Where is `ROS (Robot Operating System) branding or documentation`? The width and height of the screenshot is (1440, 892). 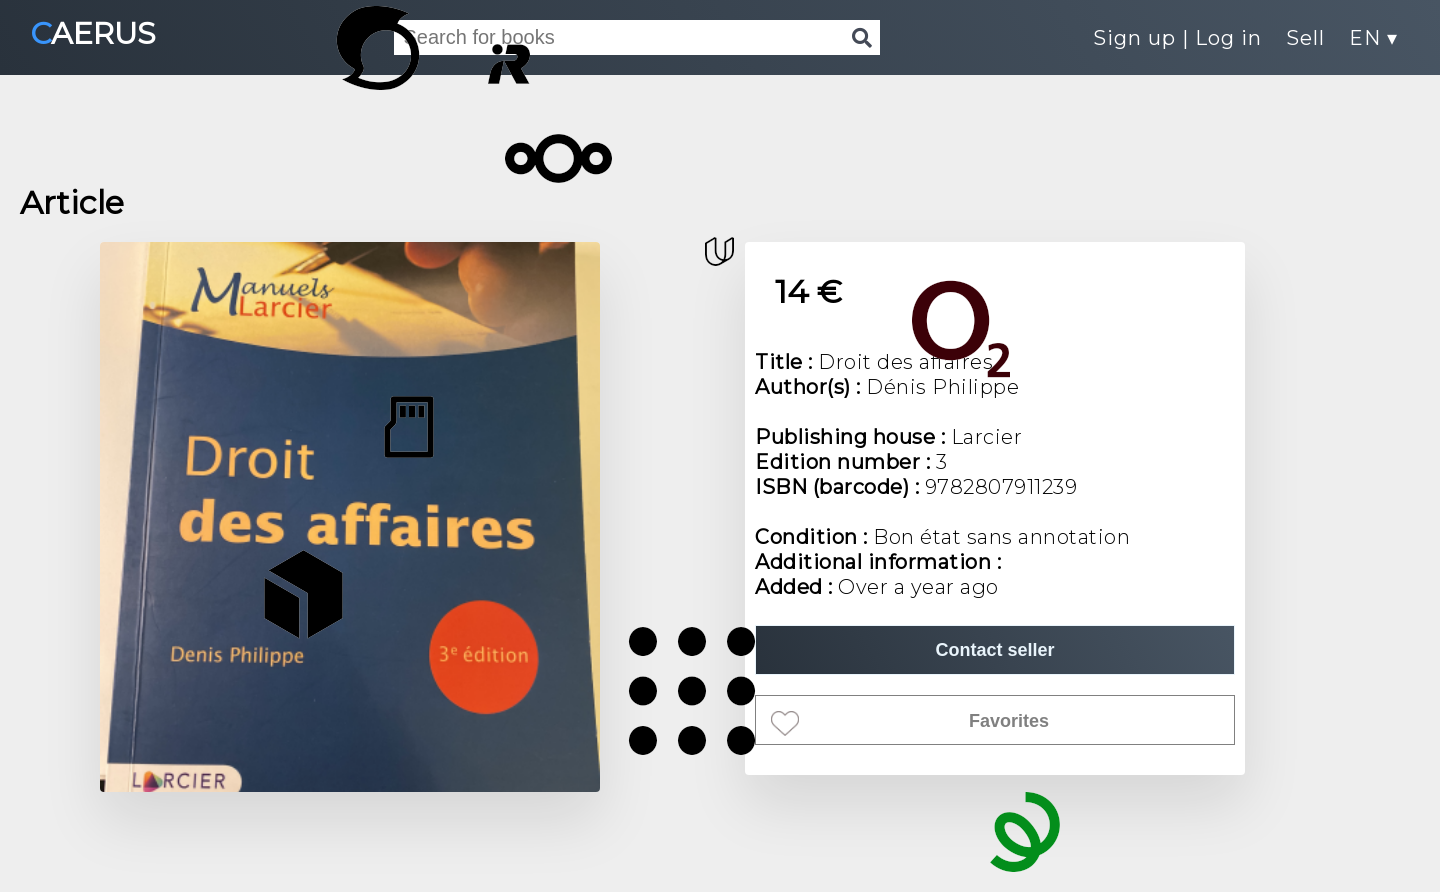
ROS (Robot Operating System) branding or documentation is located at coordinates (692, 691).